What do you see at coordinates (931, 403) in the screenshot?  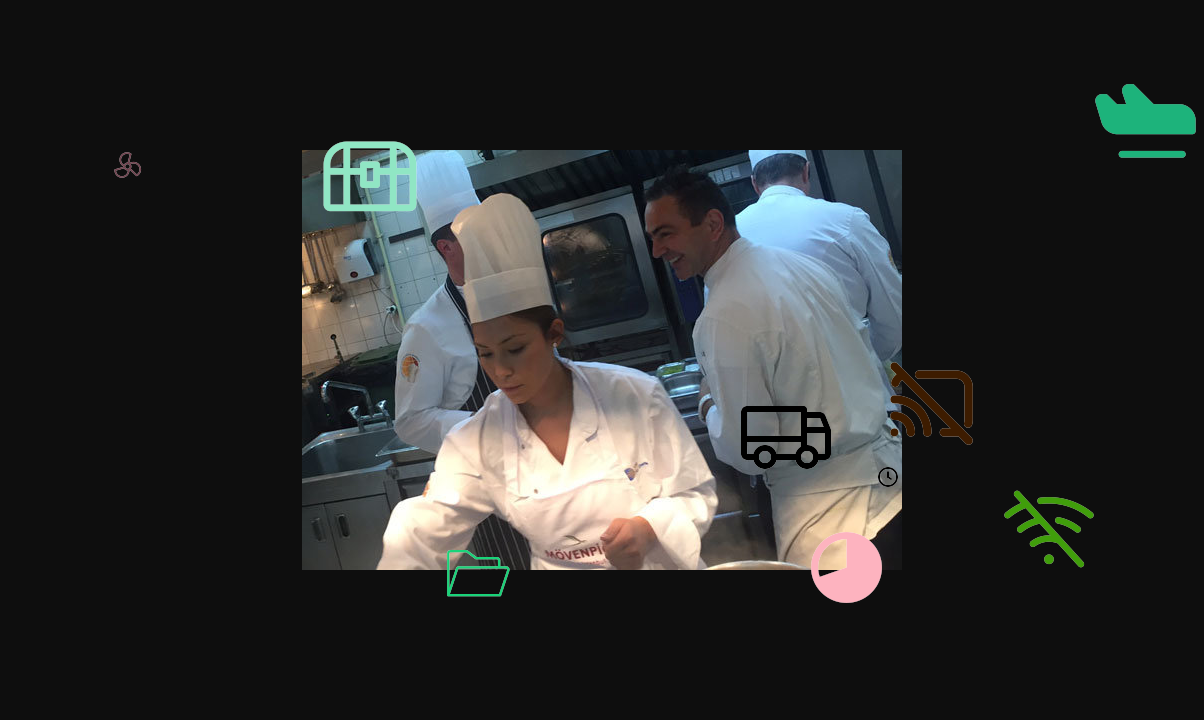 I see `screen casting is unavailable or disabled` at bounding box center [931, 403].